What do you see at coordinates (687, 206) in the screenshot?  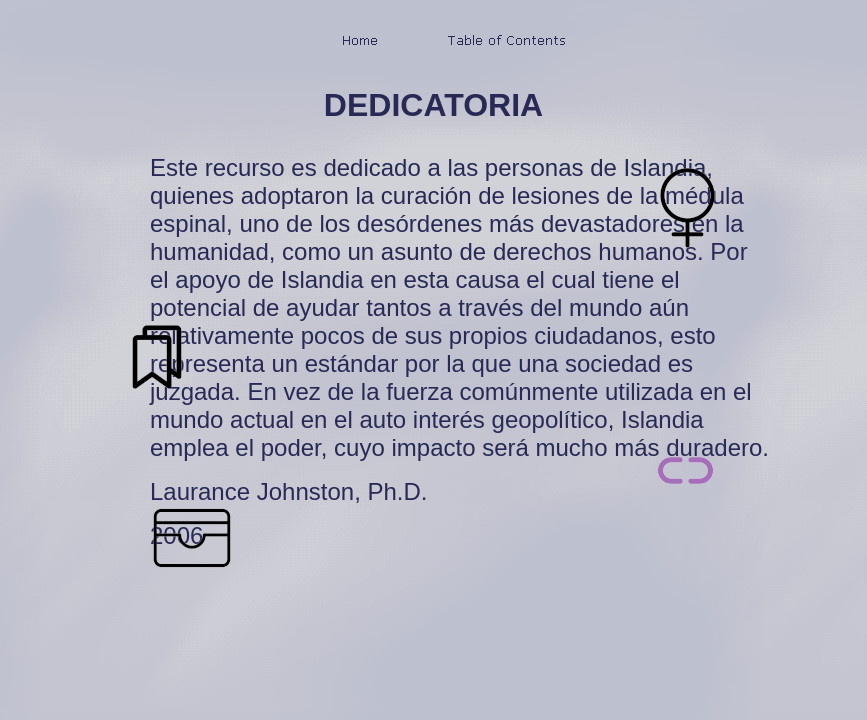 I see `indicates female gender option` at bounding box center [687, 206].